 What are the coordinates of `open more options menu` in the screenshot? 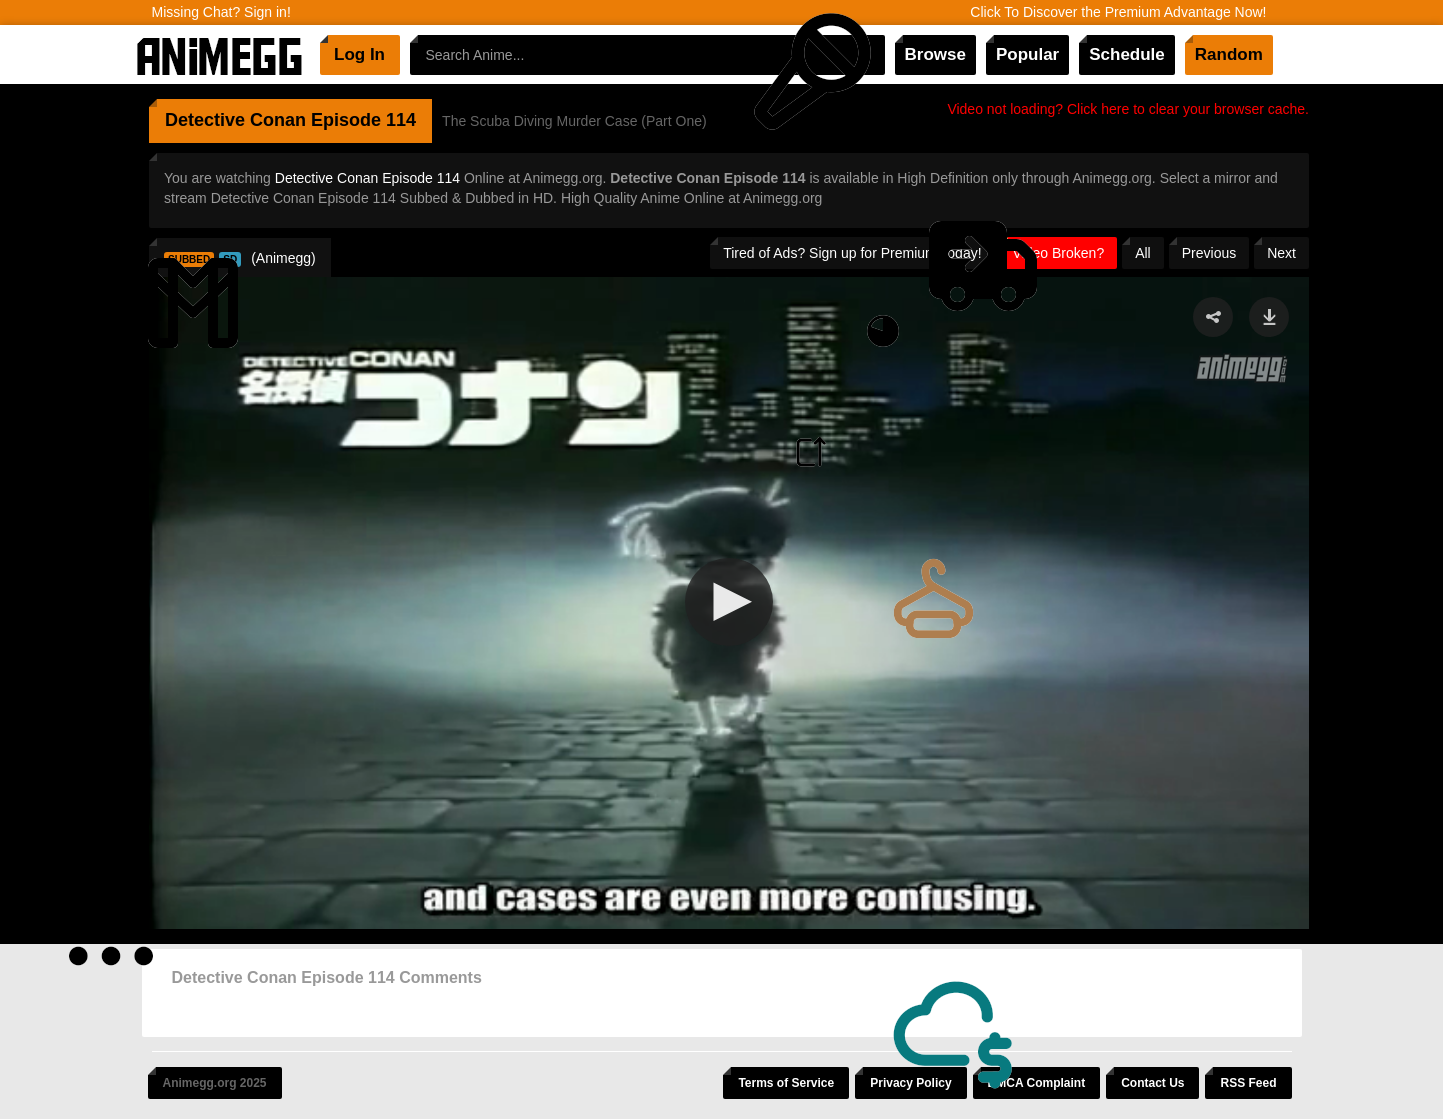 It's located at (111, 956).